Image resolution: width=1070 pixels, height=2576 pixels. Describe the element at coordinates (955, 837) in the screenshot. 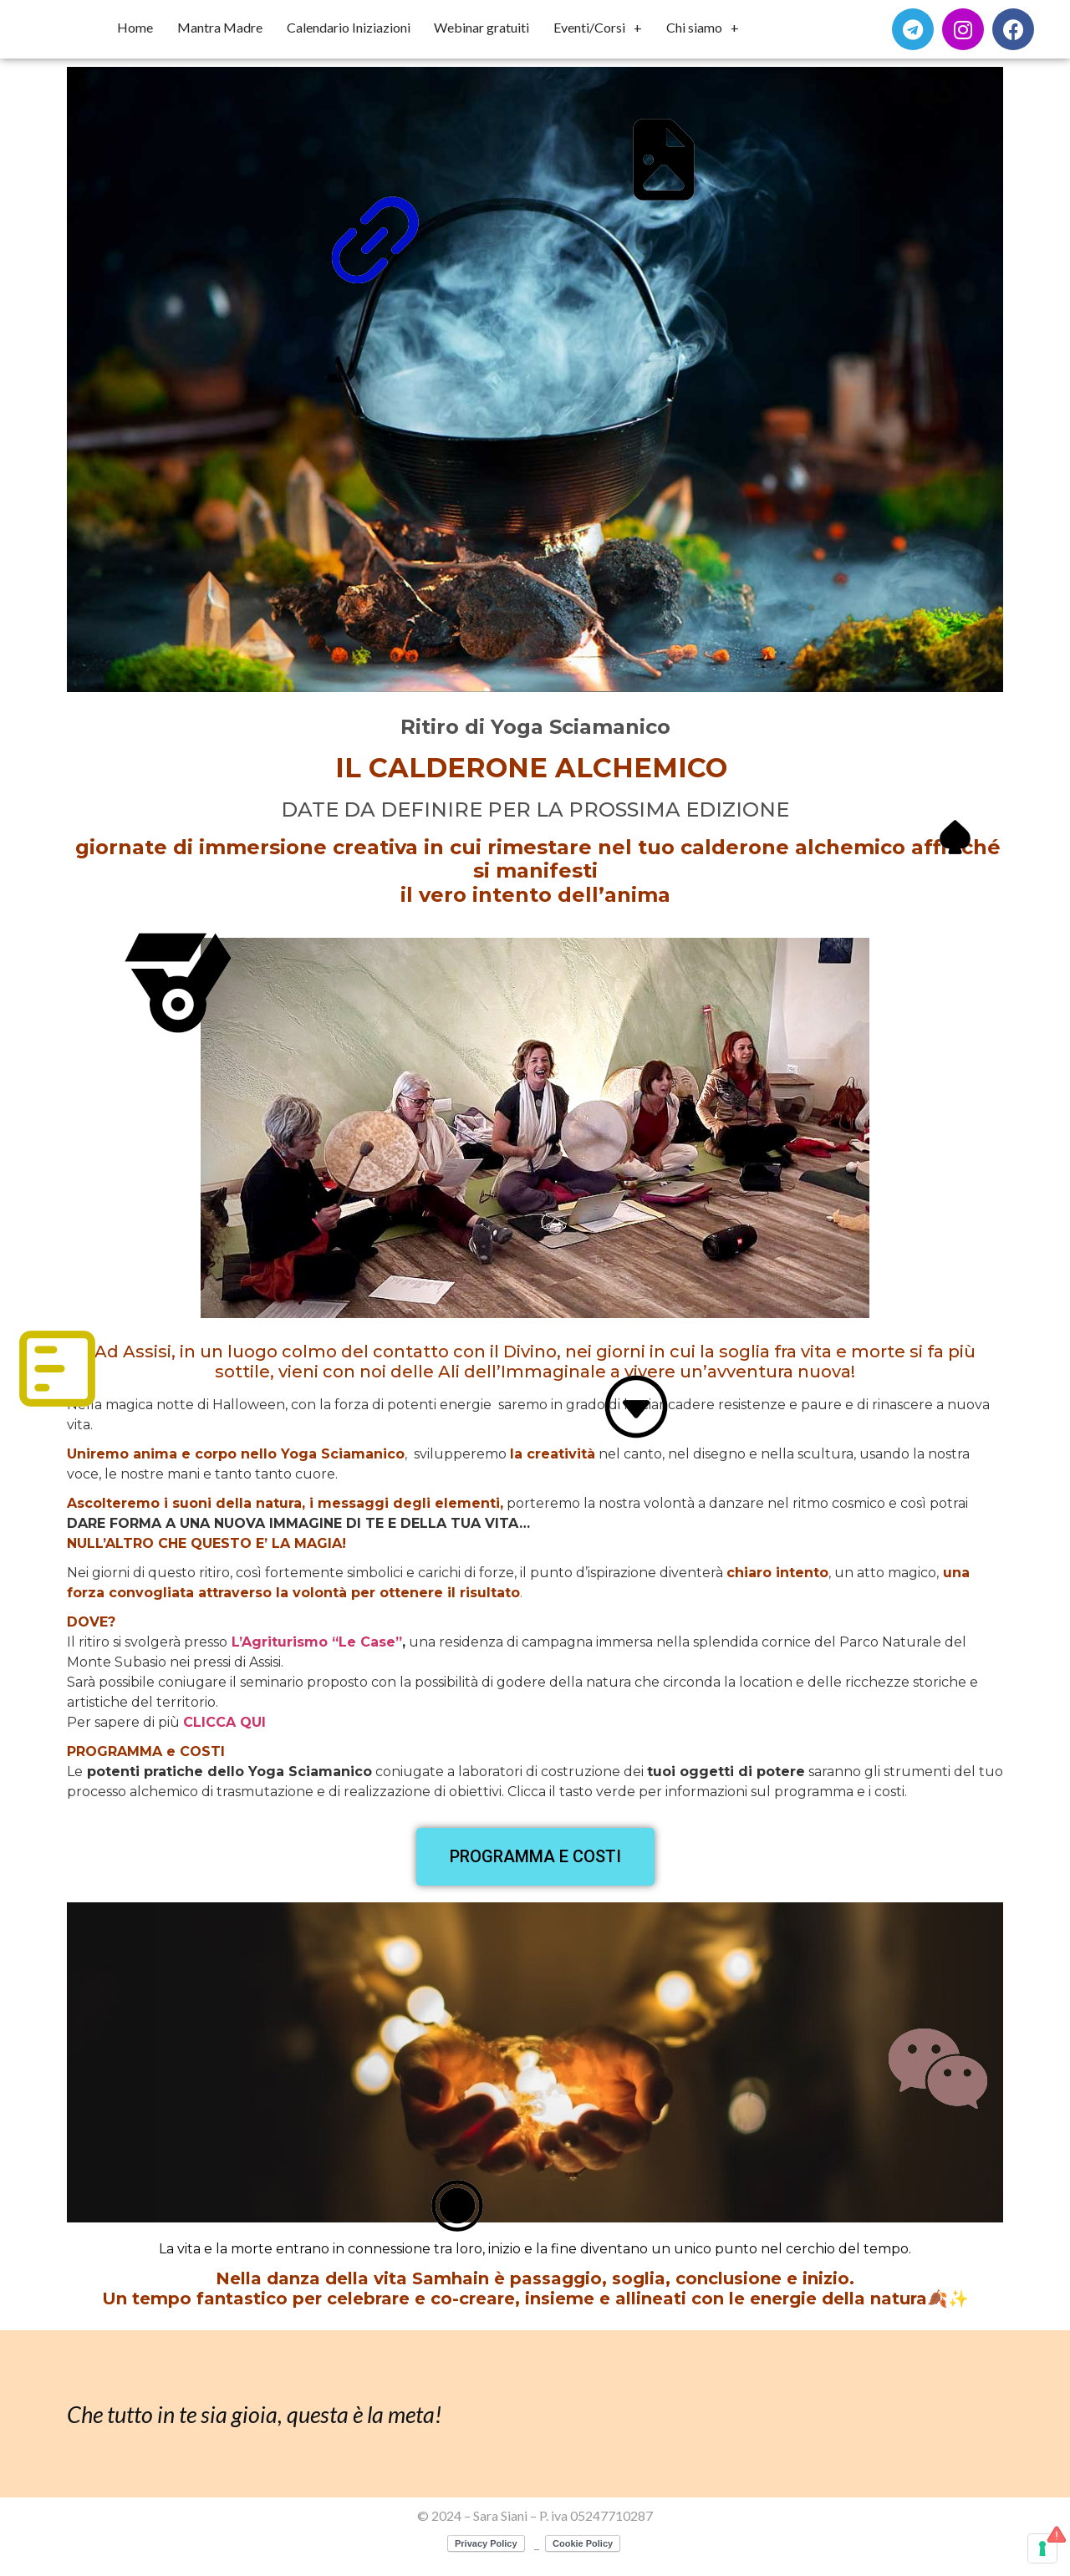

I see `spade suit symbol for card games` at that location.